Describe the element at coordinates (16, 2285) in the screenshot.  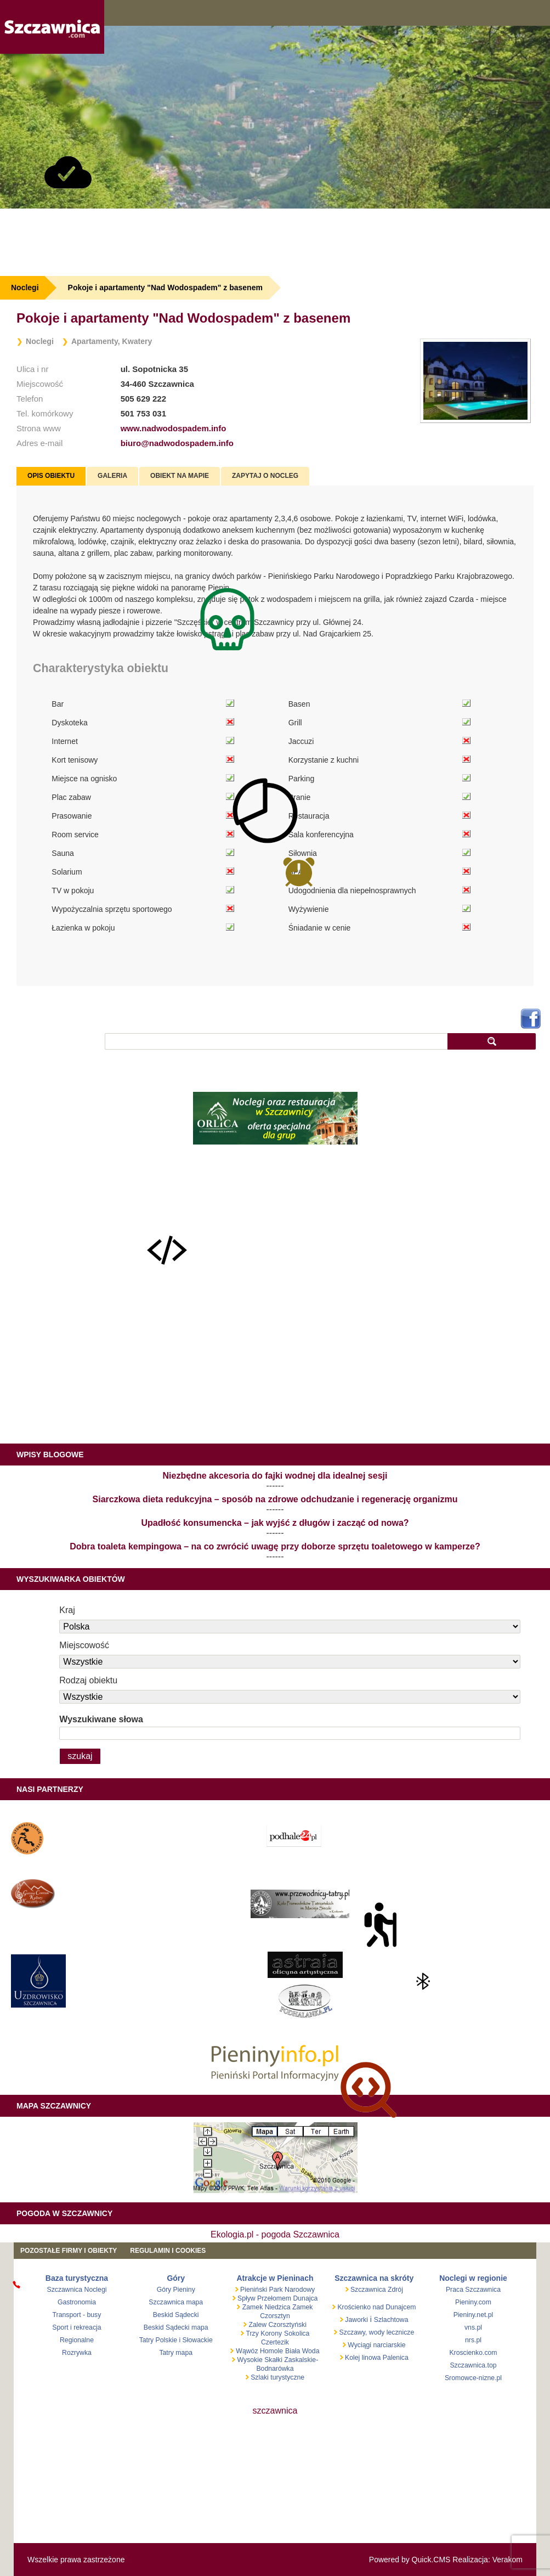
I see `make a phone call` at that location.